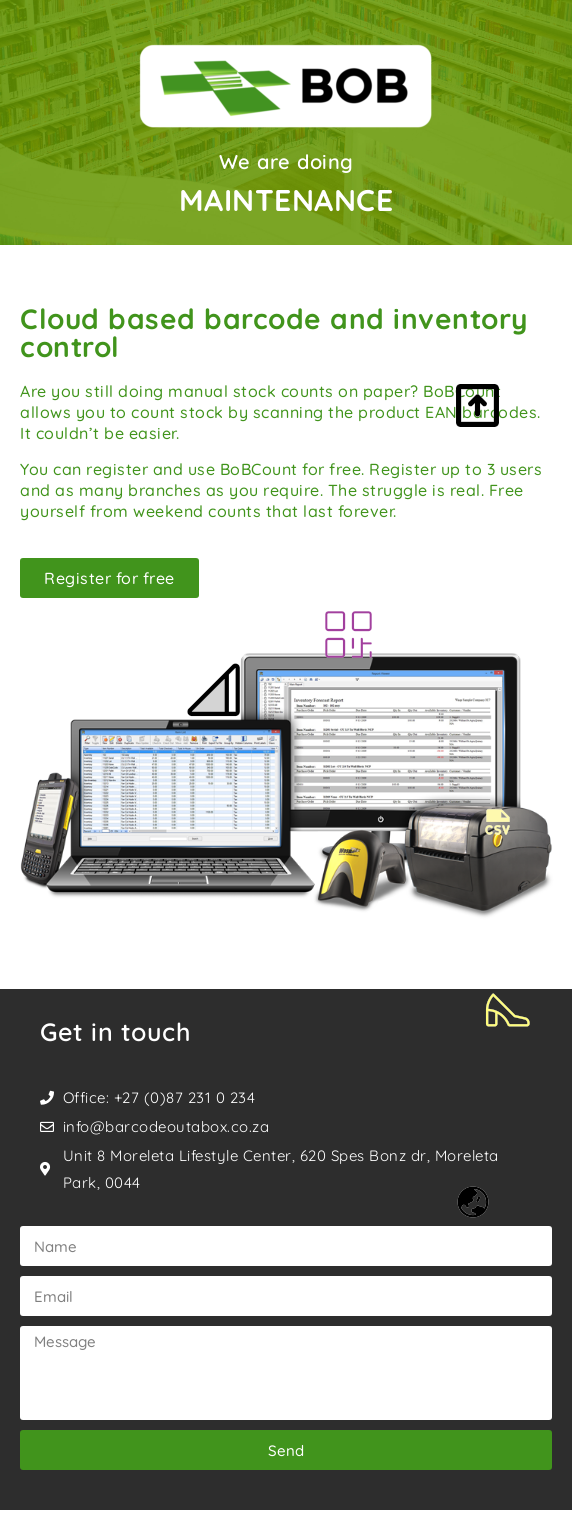 Image resolution: width=572 pixels, height=1530 pixels. What do you see at coordinates (218, 692) in the screenshot?
I see `indicates strong cellular network signal` at bounding box center [218, 692].